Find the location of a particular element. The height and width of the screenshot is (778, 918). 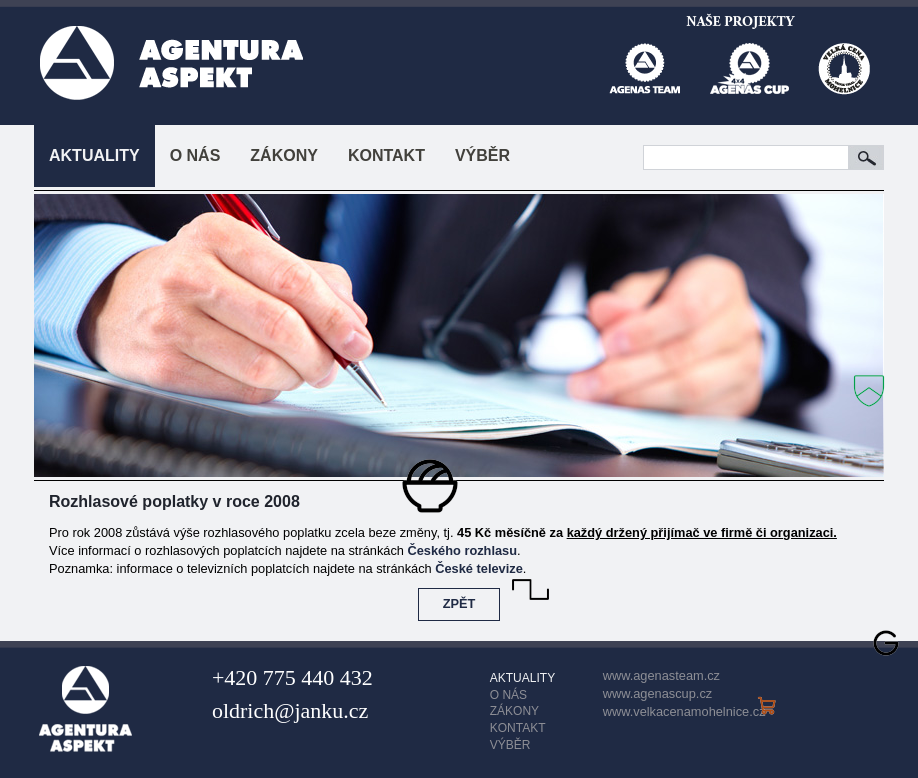

sign in with Google is located at coordinates (886, 643).